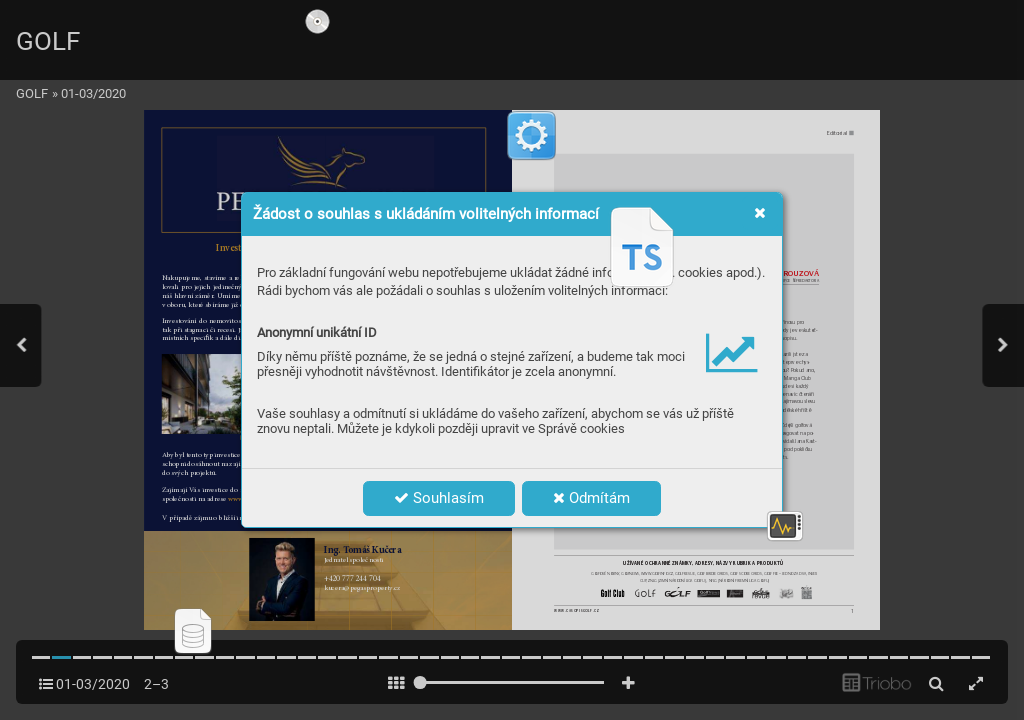 The height and width of the screenshot is (720, 1024). What do you see at coordinates (317, 21) in the screenshot?
I see `indicates a DVD-RW drive or rewritable disc device` at bounding box center [317, 21].